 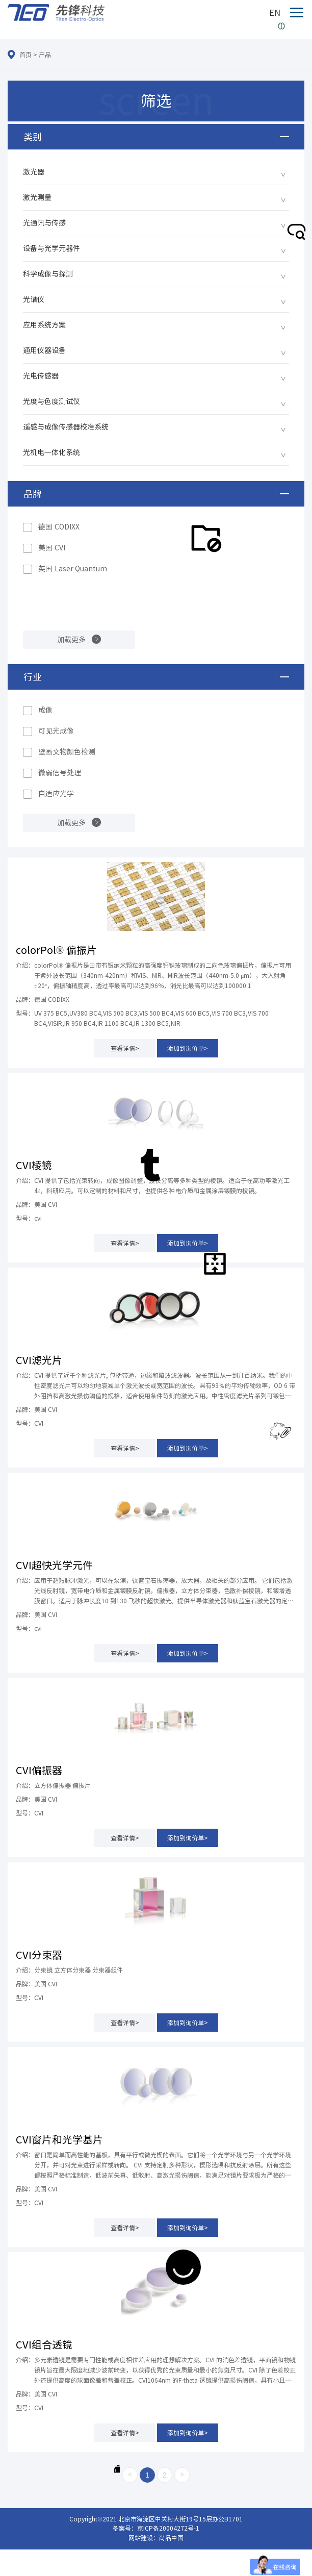 What do you see at coordinates (150, 1165) in the screenshot?
I see `open tumblr app` at bounding box center [150, 1165].